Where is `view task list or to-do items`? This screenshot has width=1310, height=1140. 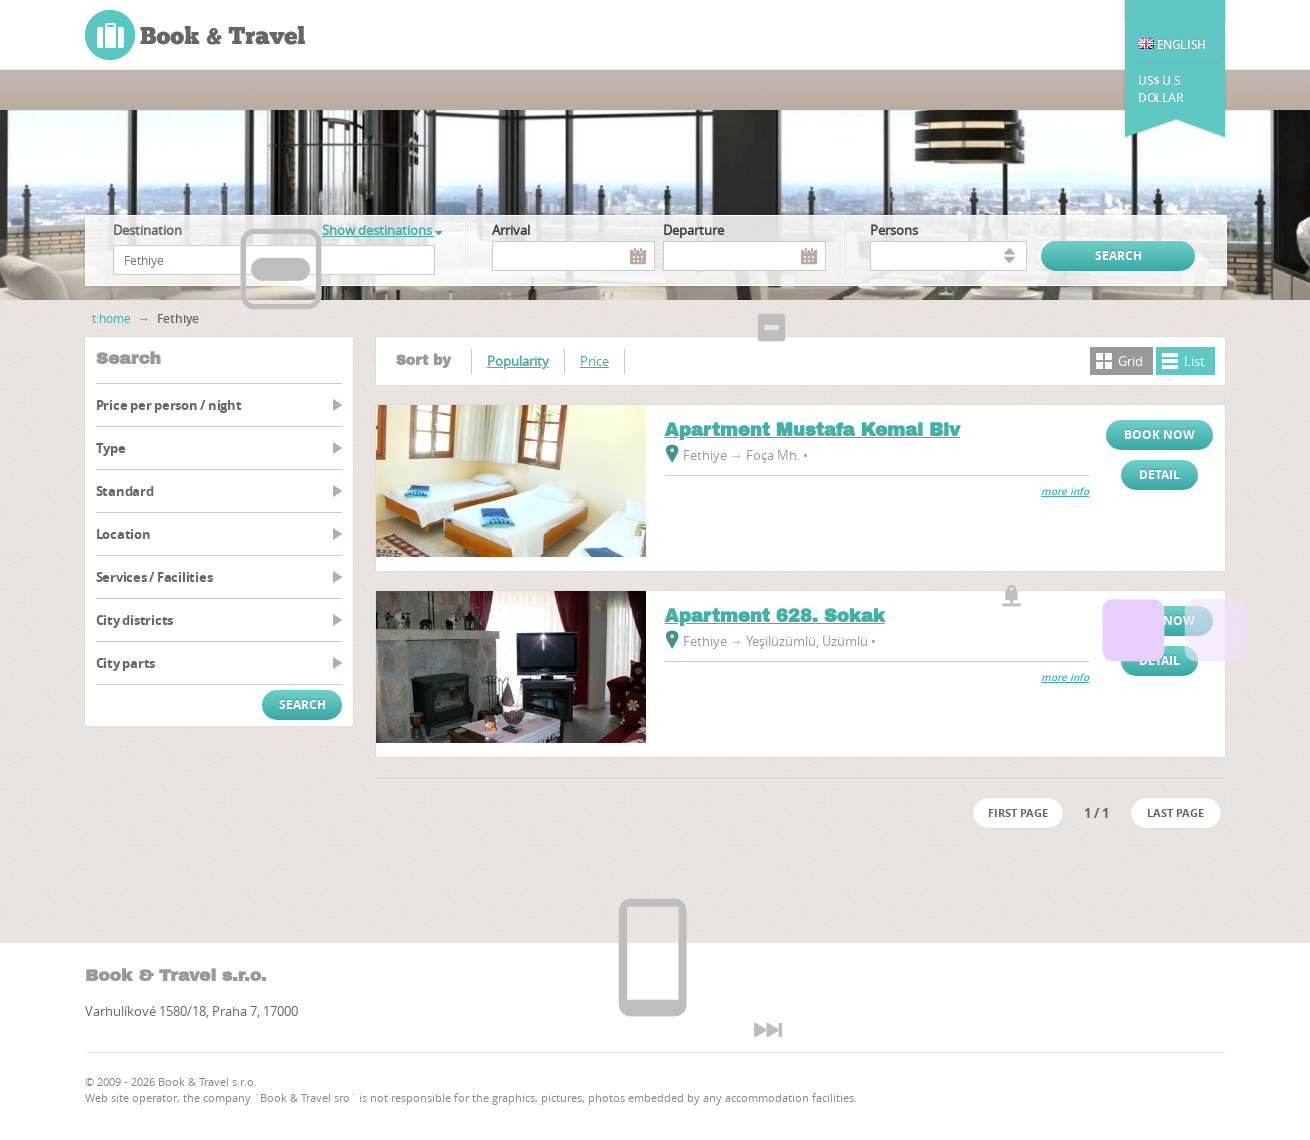 view task list or to-do items is located at coordinates (1174, 640).